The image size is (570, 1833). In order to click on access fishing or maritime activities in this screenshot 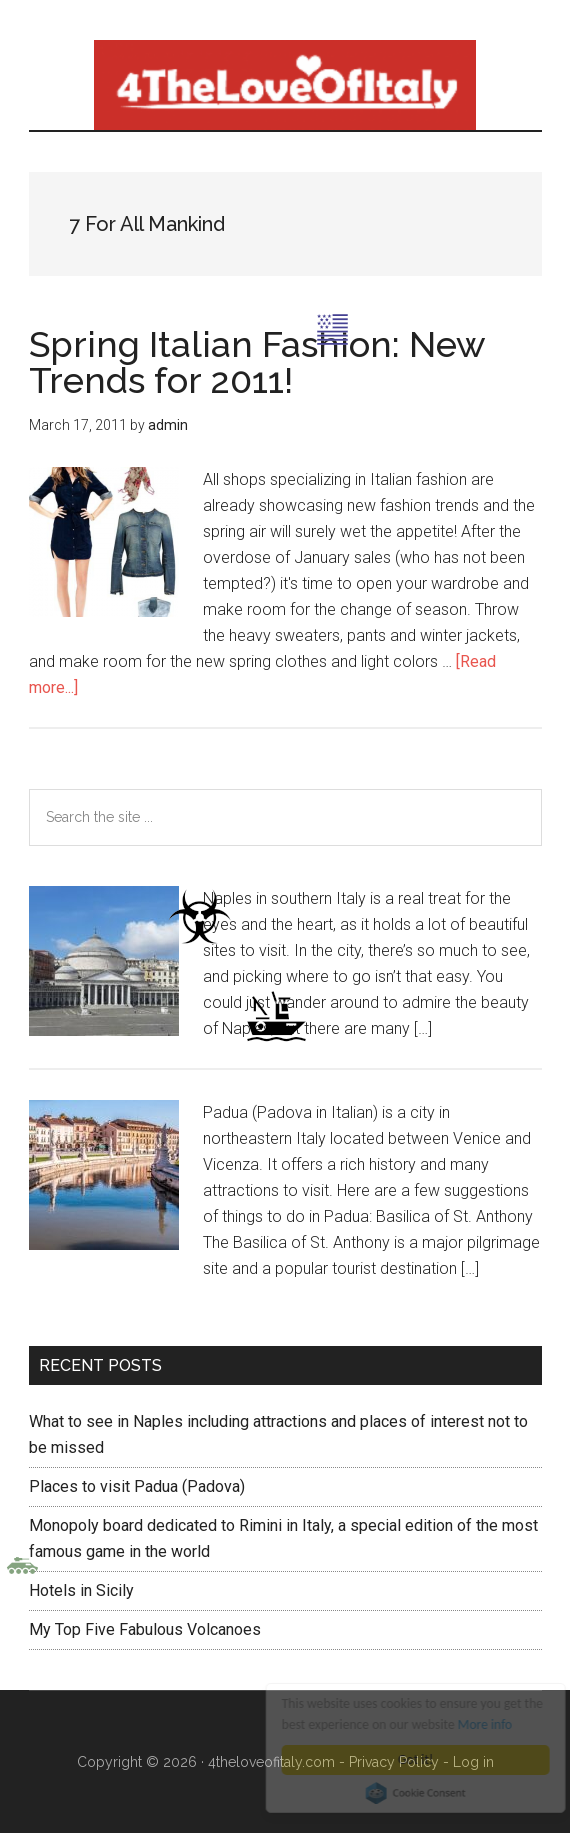, I will do `click(276, 1014)`.